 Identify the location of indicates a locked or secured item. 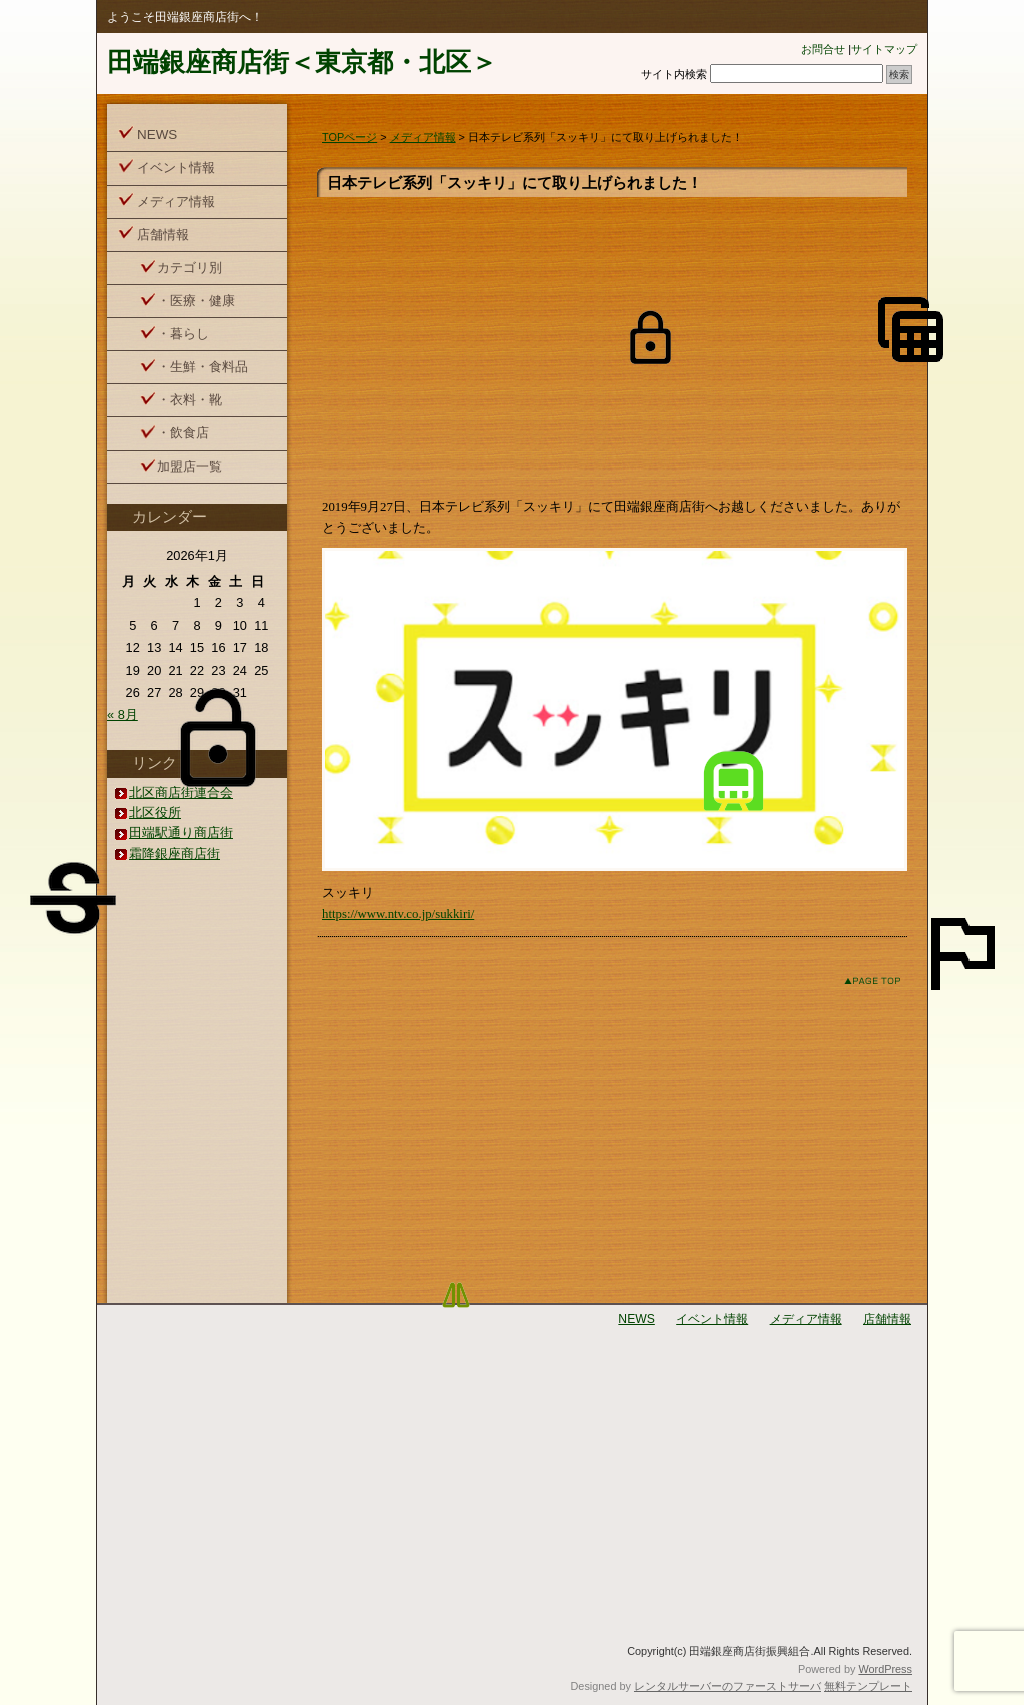
(650, 338).